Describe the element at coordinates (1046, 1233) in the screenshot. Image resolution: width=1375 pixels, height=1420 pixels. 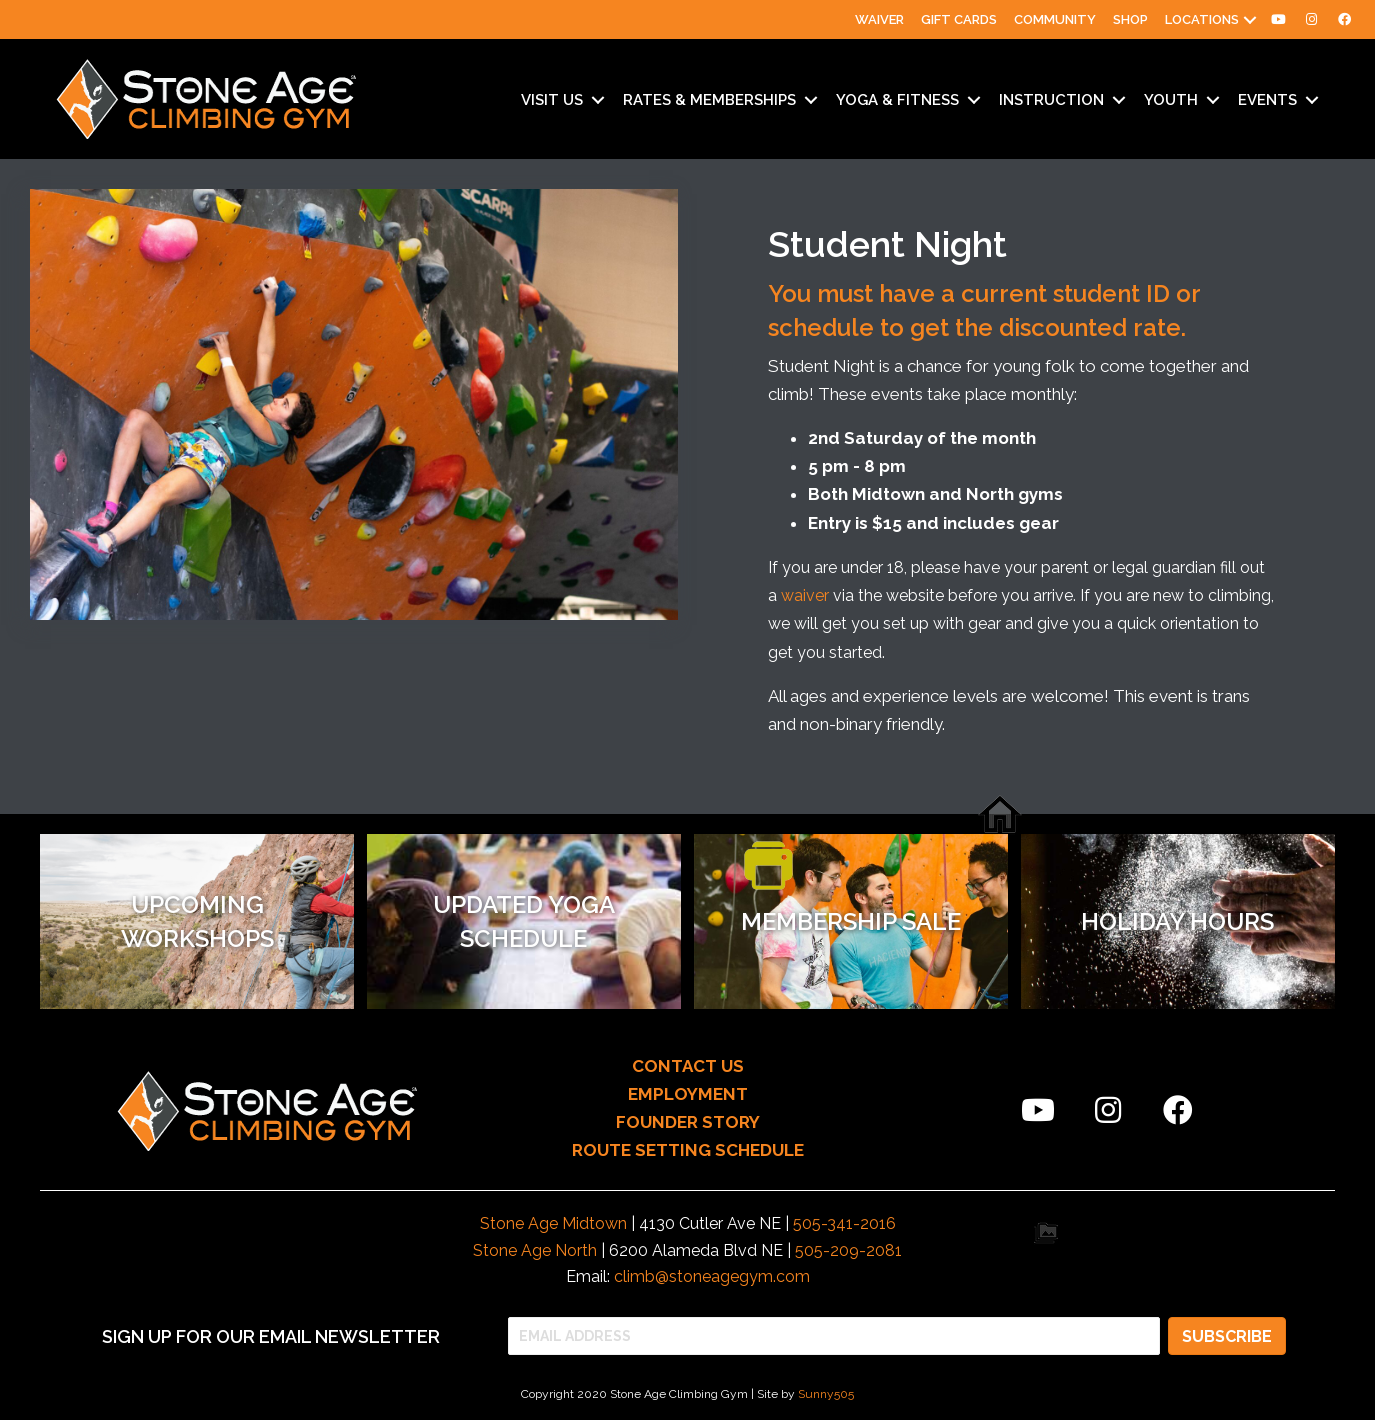
I see `access your photo and media library` at that location.